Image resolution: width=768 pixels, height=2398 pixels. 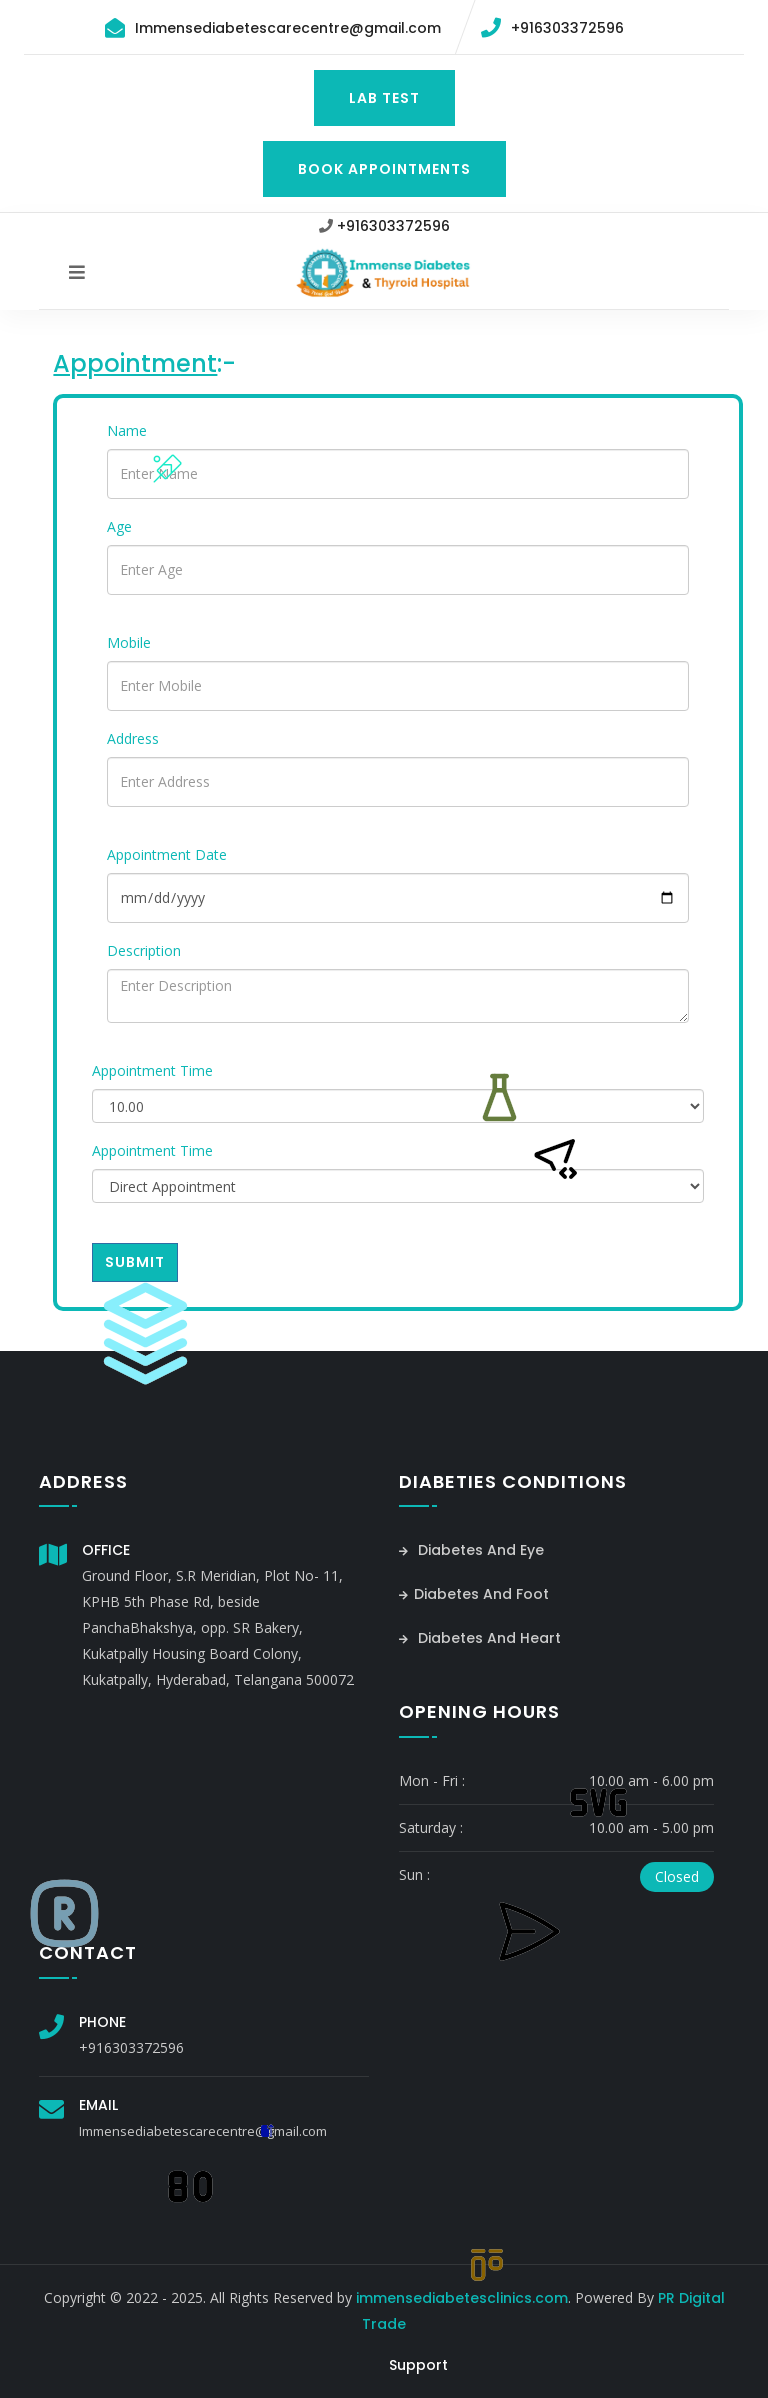 What do you see at coordinates (555, 1159) in the screenshot?
I see `access location-based developer tools` at bounding box center [555, 1159].